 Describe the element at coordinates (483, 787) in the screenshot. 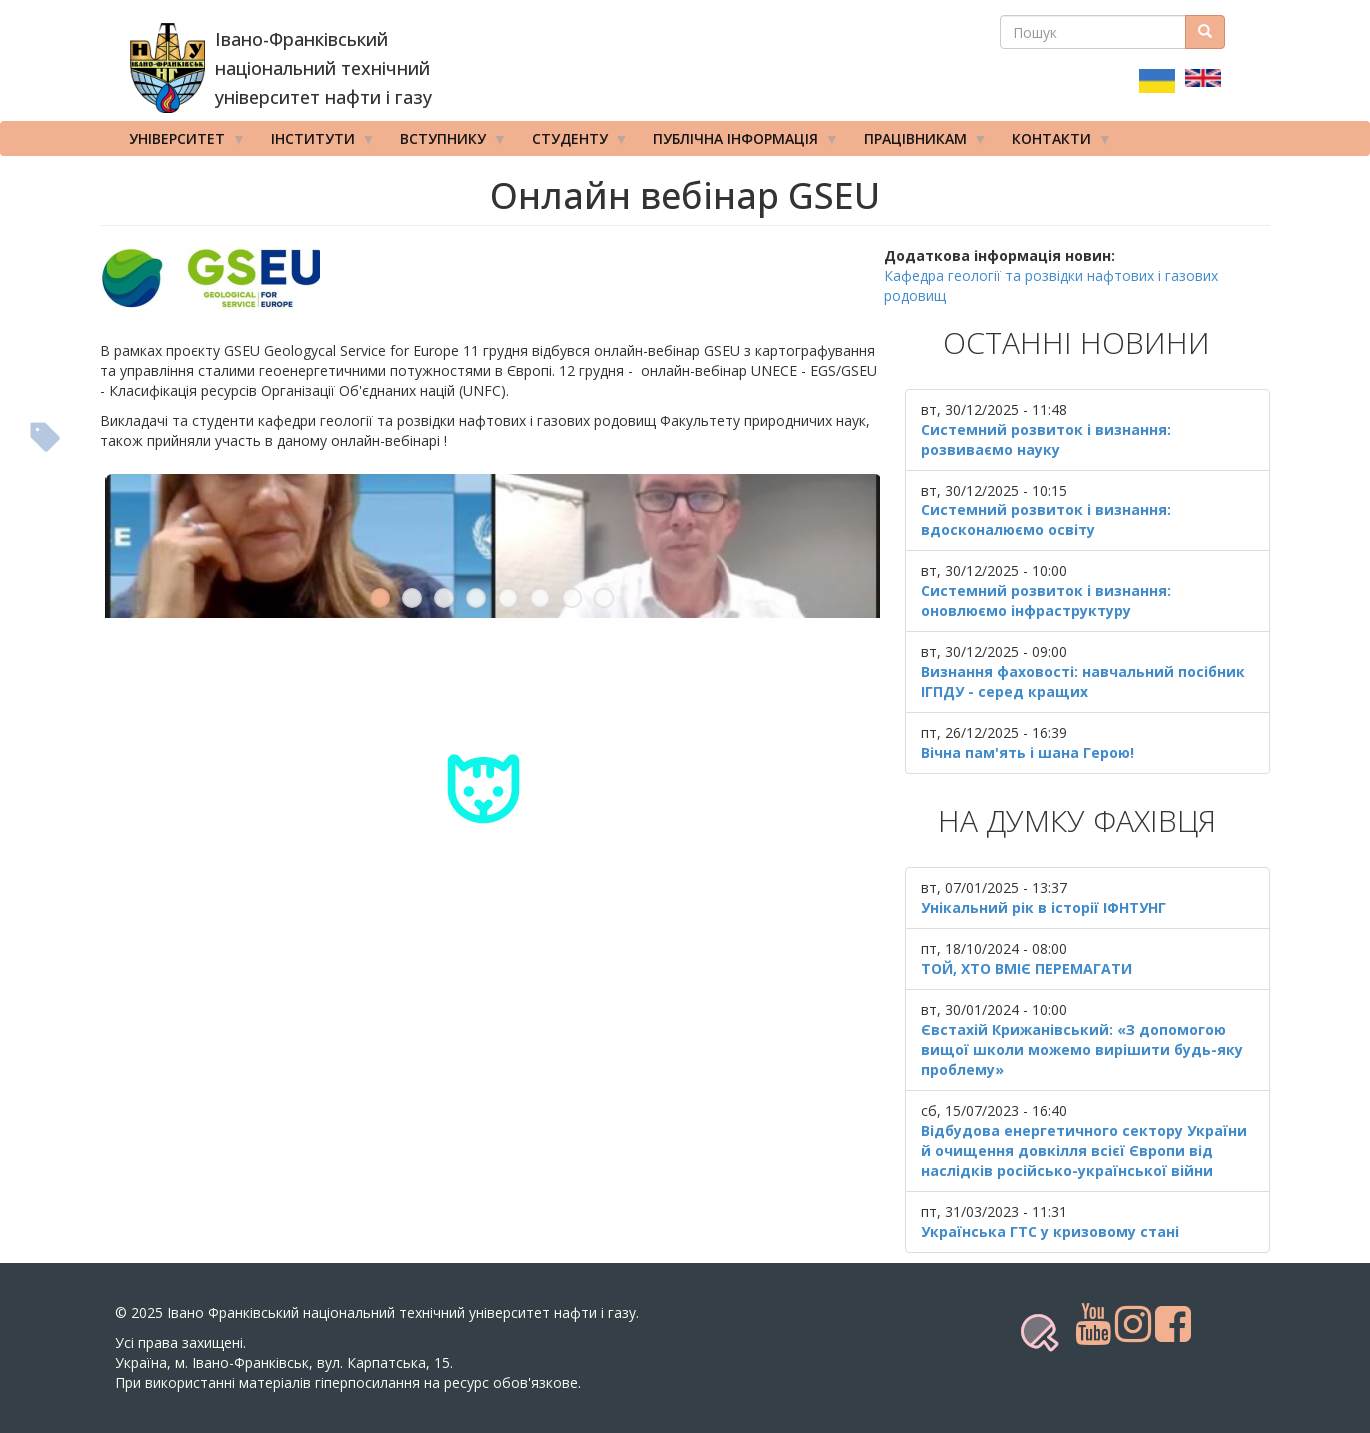

I see `view pet-related content or settings` at that location.